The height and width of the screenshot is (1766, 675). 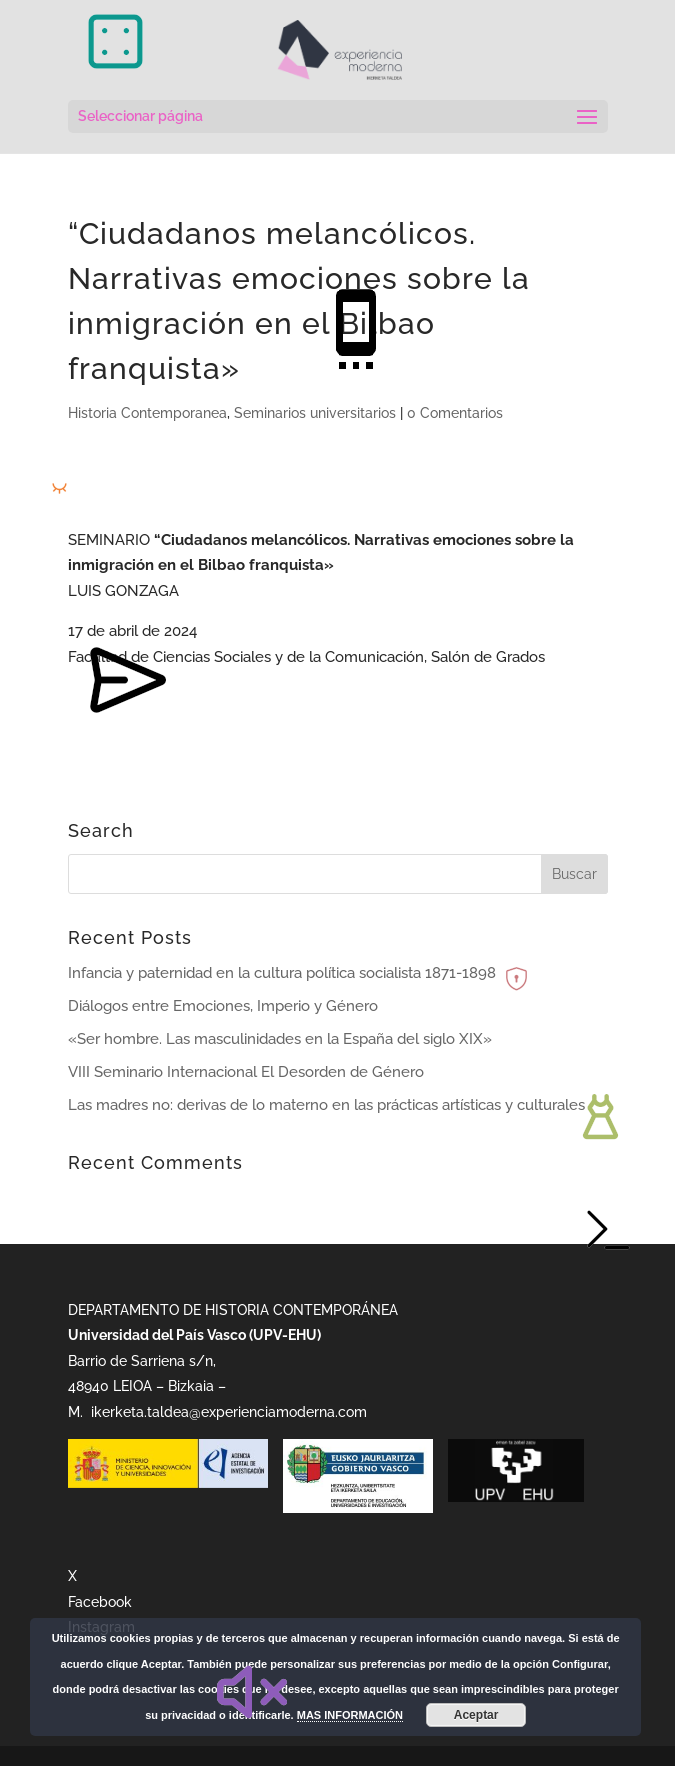 What do you see at coordinates (516, 978) in the screenshot?
I see `view security or privacy settings` at bounding box center [516, 978].